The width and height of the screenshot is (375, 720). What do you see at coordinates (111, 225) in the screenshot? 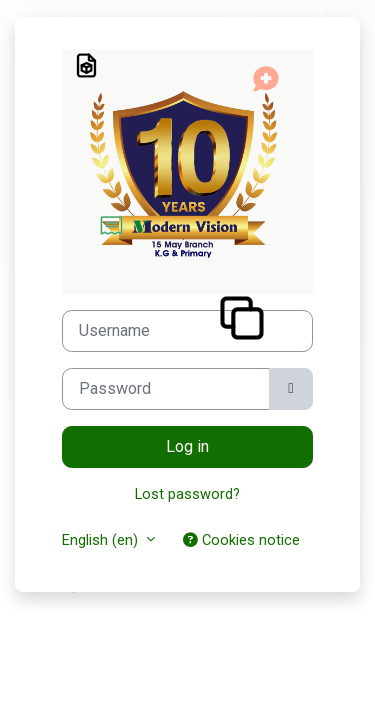
I see `view purchase receipt or transaction history` at bounding box center [111, 225].